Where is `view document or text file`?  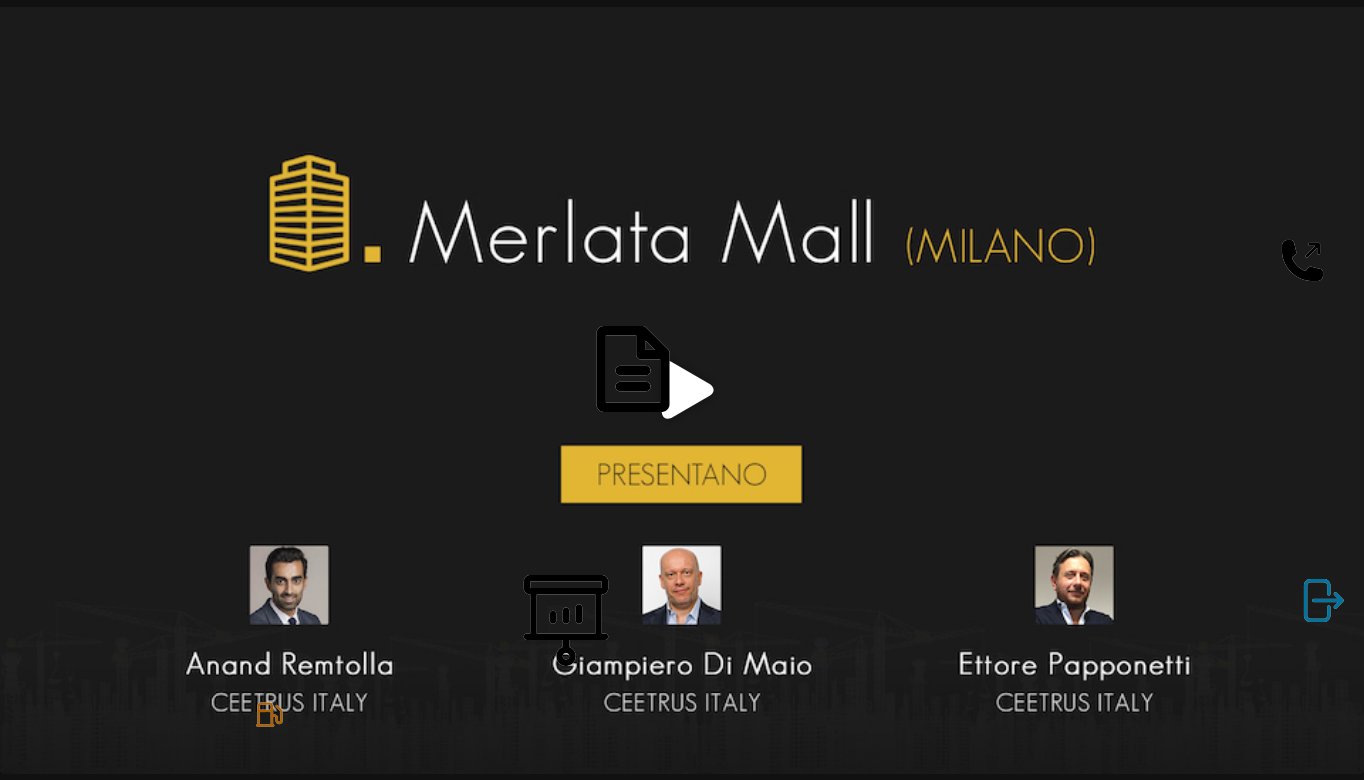
view document or text file is located at coordinates (633, 369).